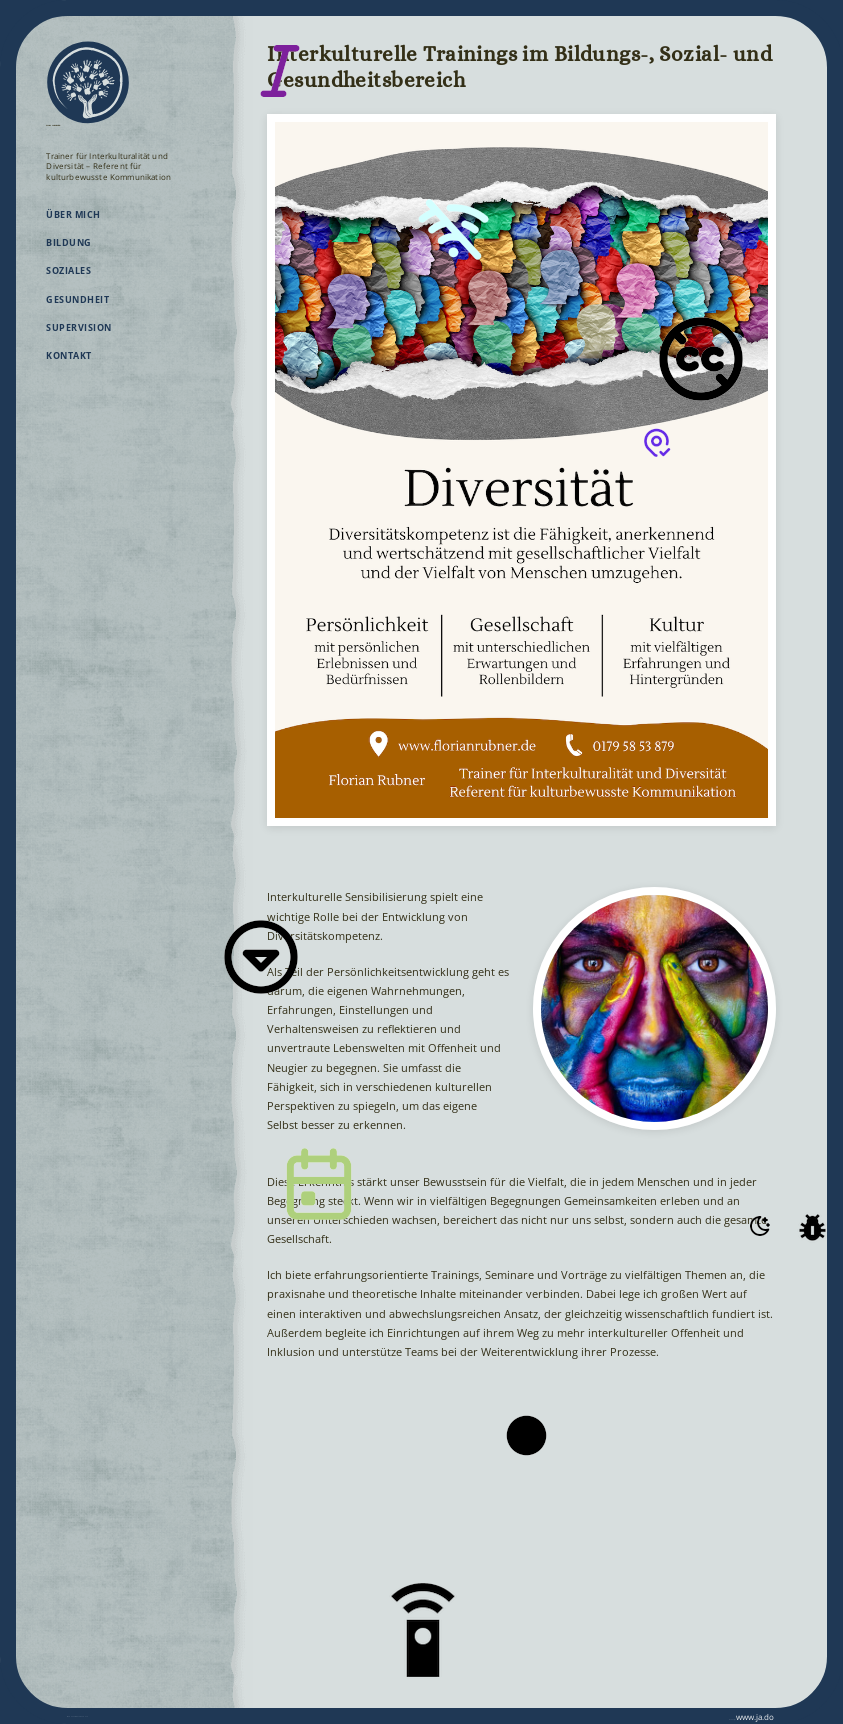  Describe the element at coordinates (280, 71) in the screenshot. I see `apply italic formatting to selected text` at that location.